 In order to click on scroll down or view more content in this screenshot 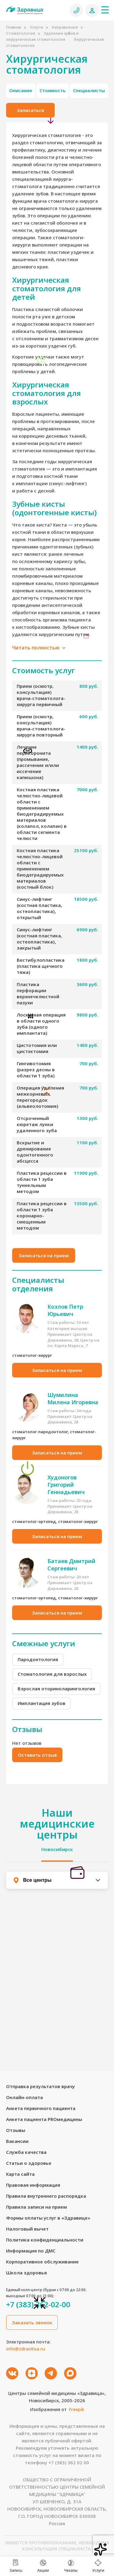, I will do `click(50, 121)`.